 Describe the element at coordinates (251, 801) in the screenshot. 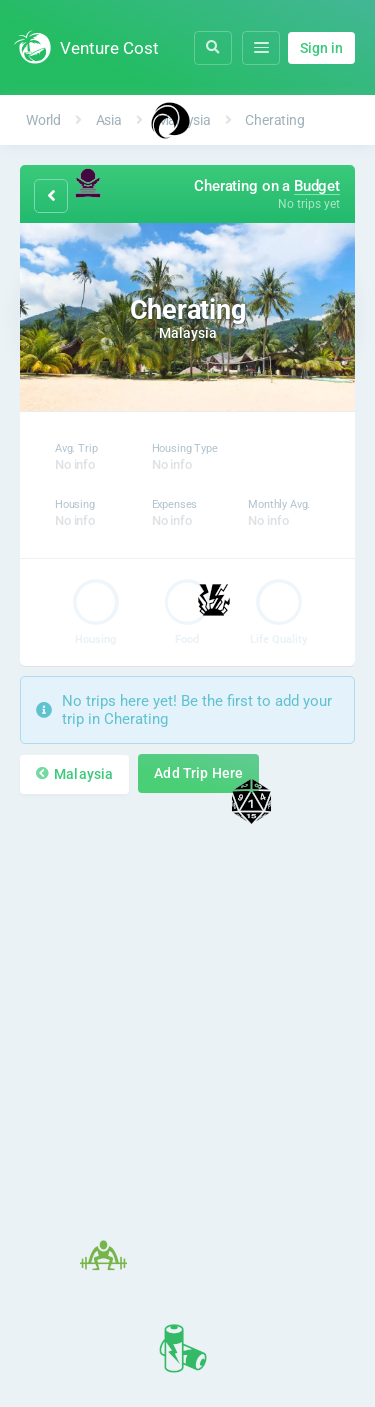

I see `roll a d20 die` at that location.